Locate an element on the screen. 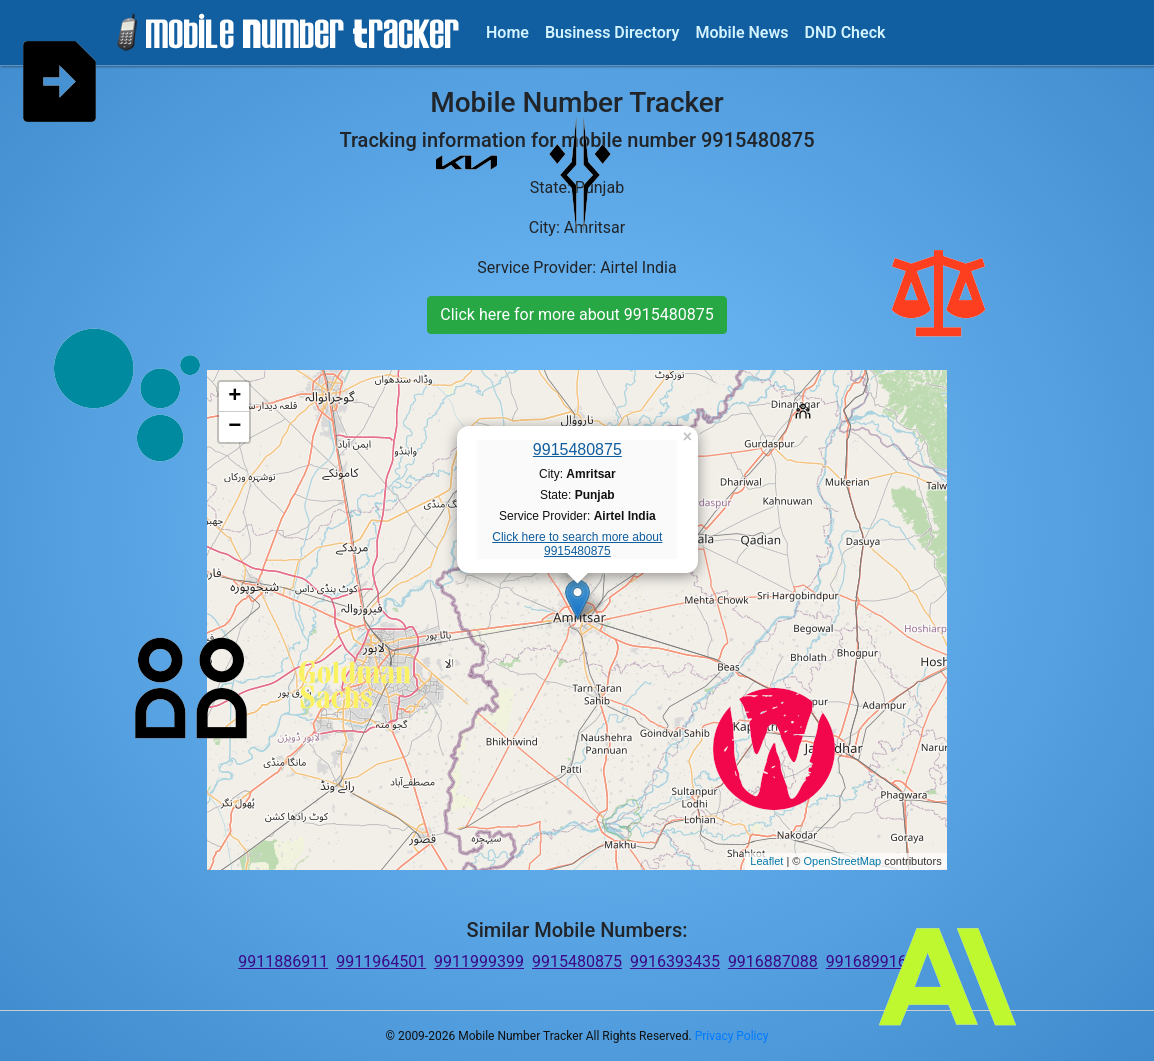 The height and width of the screenshot is (1061, 1154). view team members is located at coordinates (803, 411).